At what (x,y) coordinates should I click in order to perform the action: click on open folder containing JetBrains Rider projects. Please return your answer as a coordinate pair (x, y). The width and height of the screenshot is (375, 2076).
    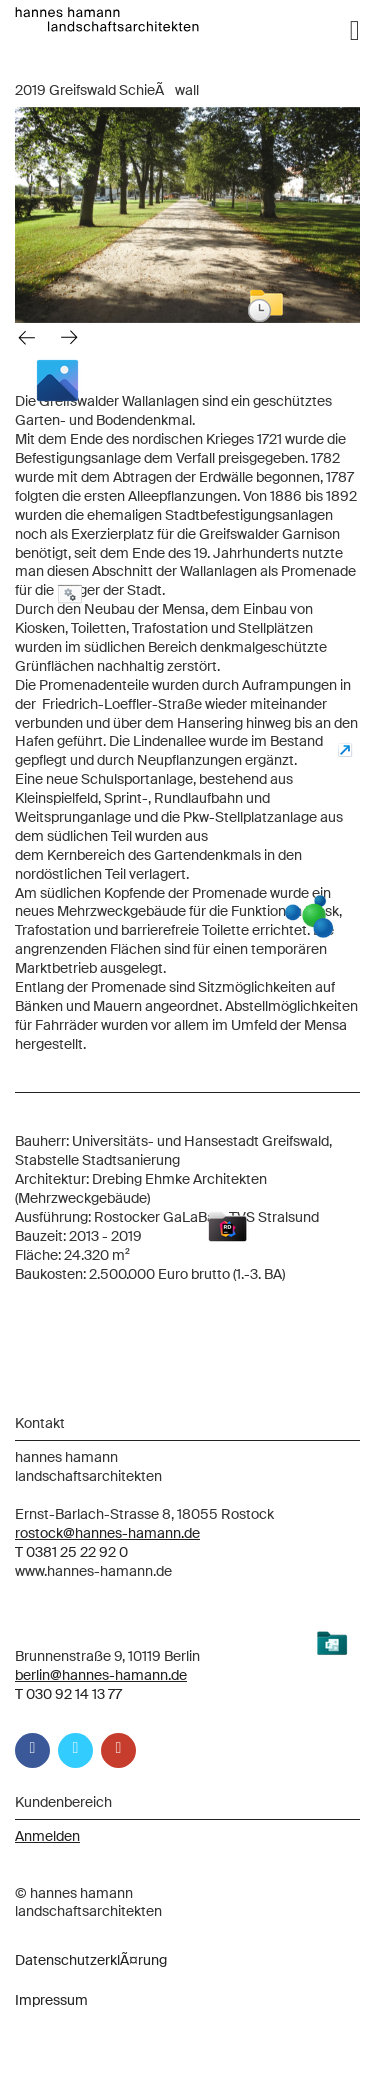
    Looking at the image, I should click on (227, 1227).